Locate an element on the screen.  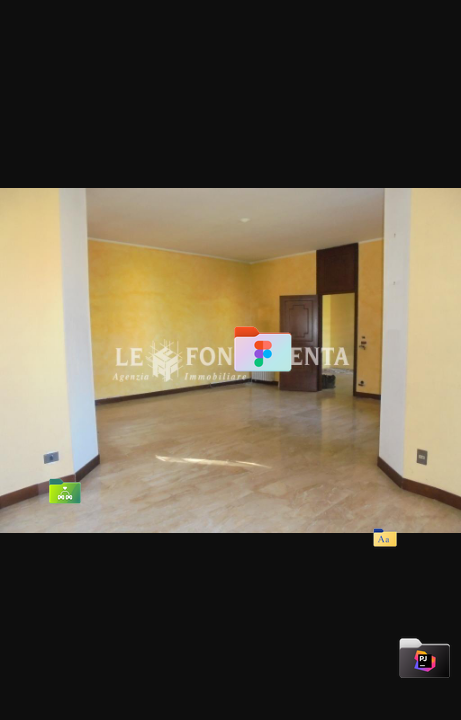
open fonts folder is located at coordinates (385, 538).